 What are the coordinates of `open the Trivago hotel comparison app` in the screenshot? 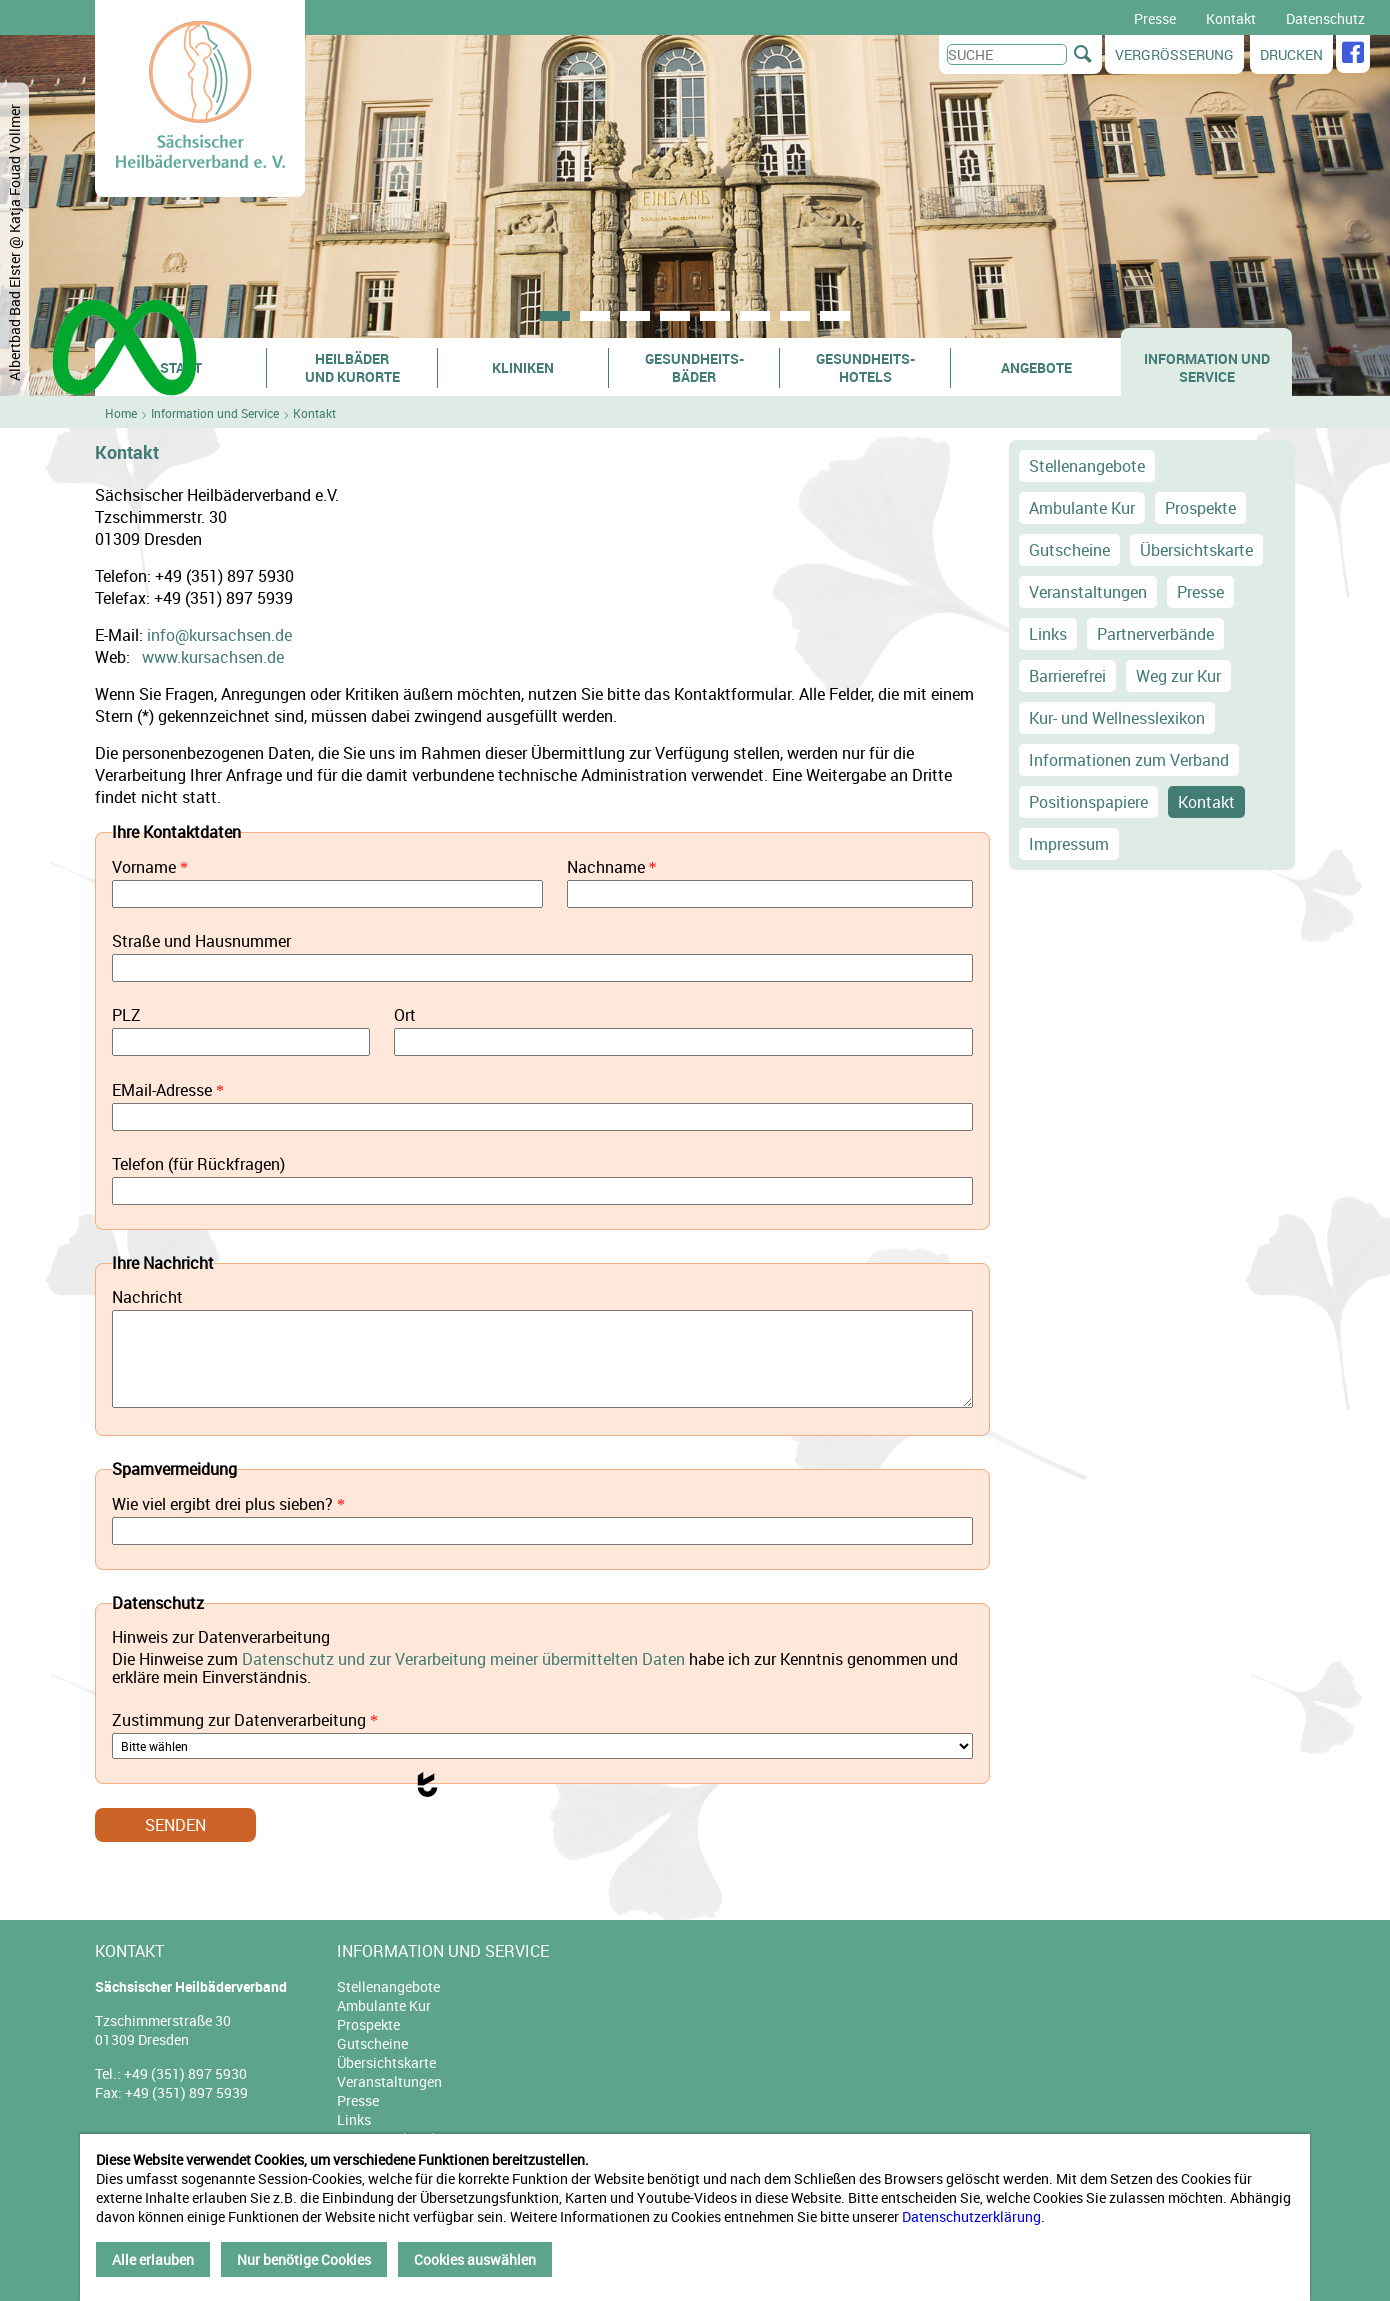 It's located at (427, 1784).